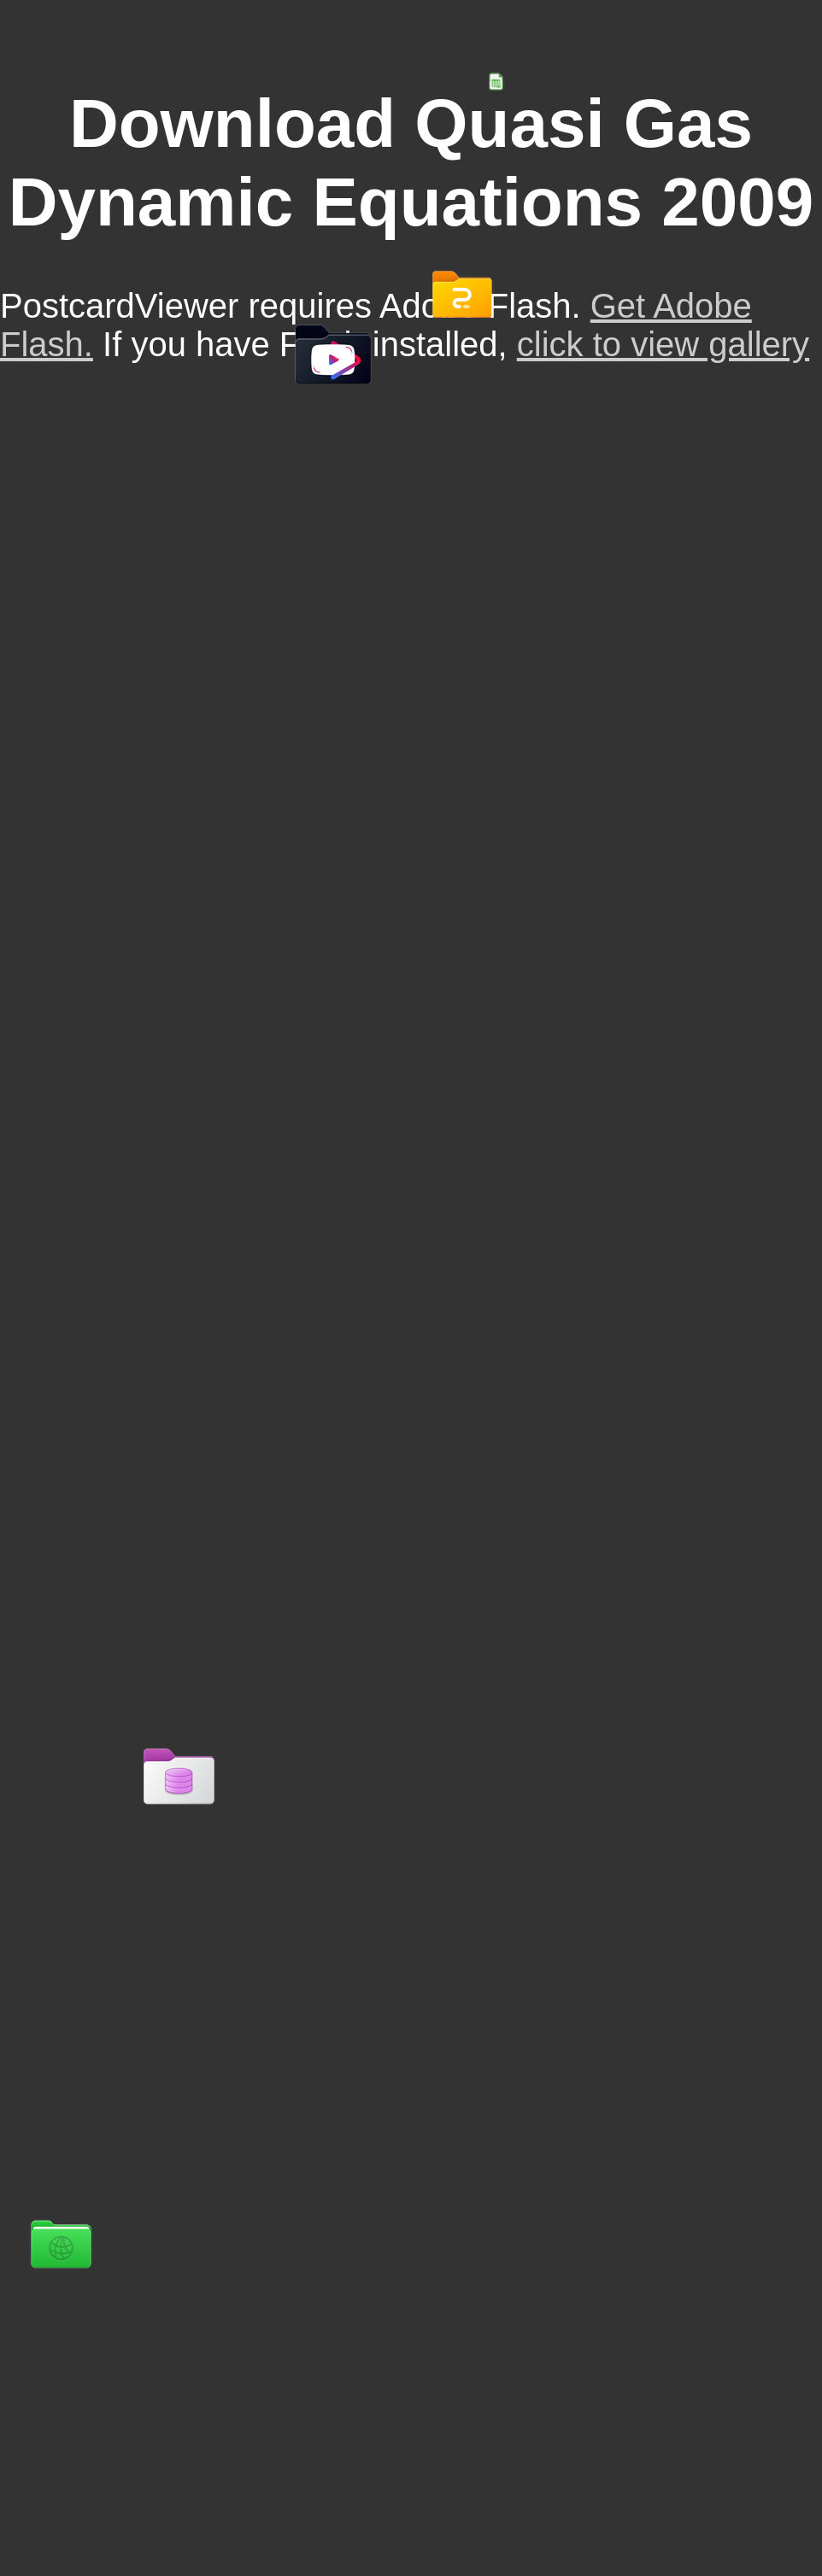 The image size is (822, 2576). What do you see at coordinates (496, 81) in the screenshot?
I see `open a spreadsheet file` at bounding box center [496, 81].